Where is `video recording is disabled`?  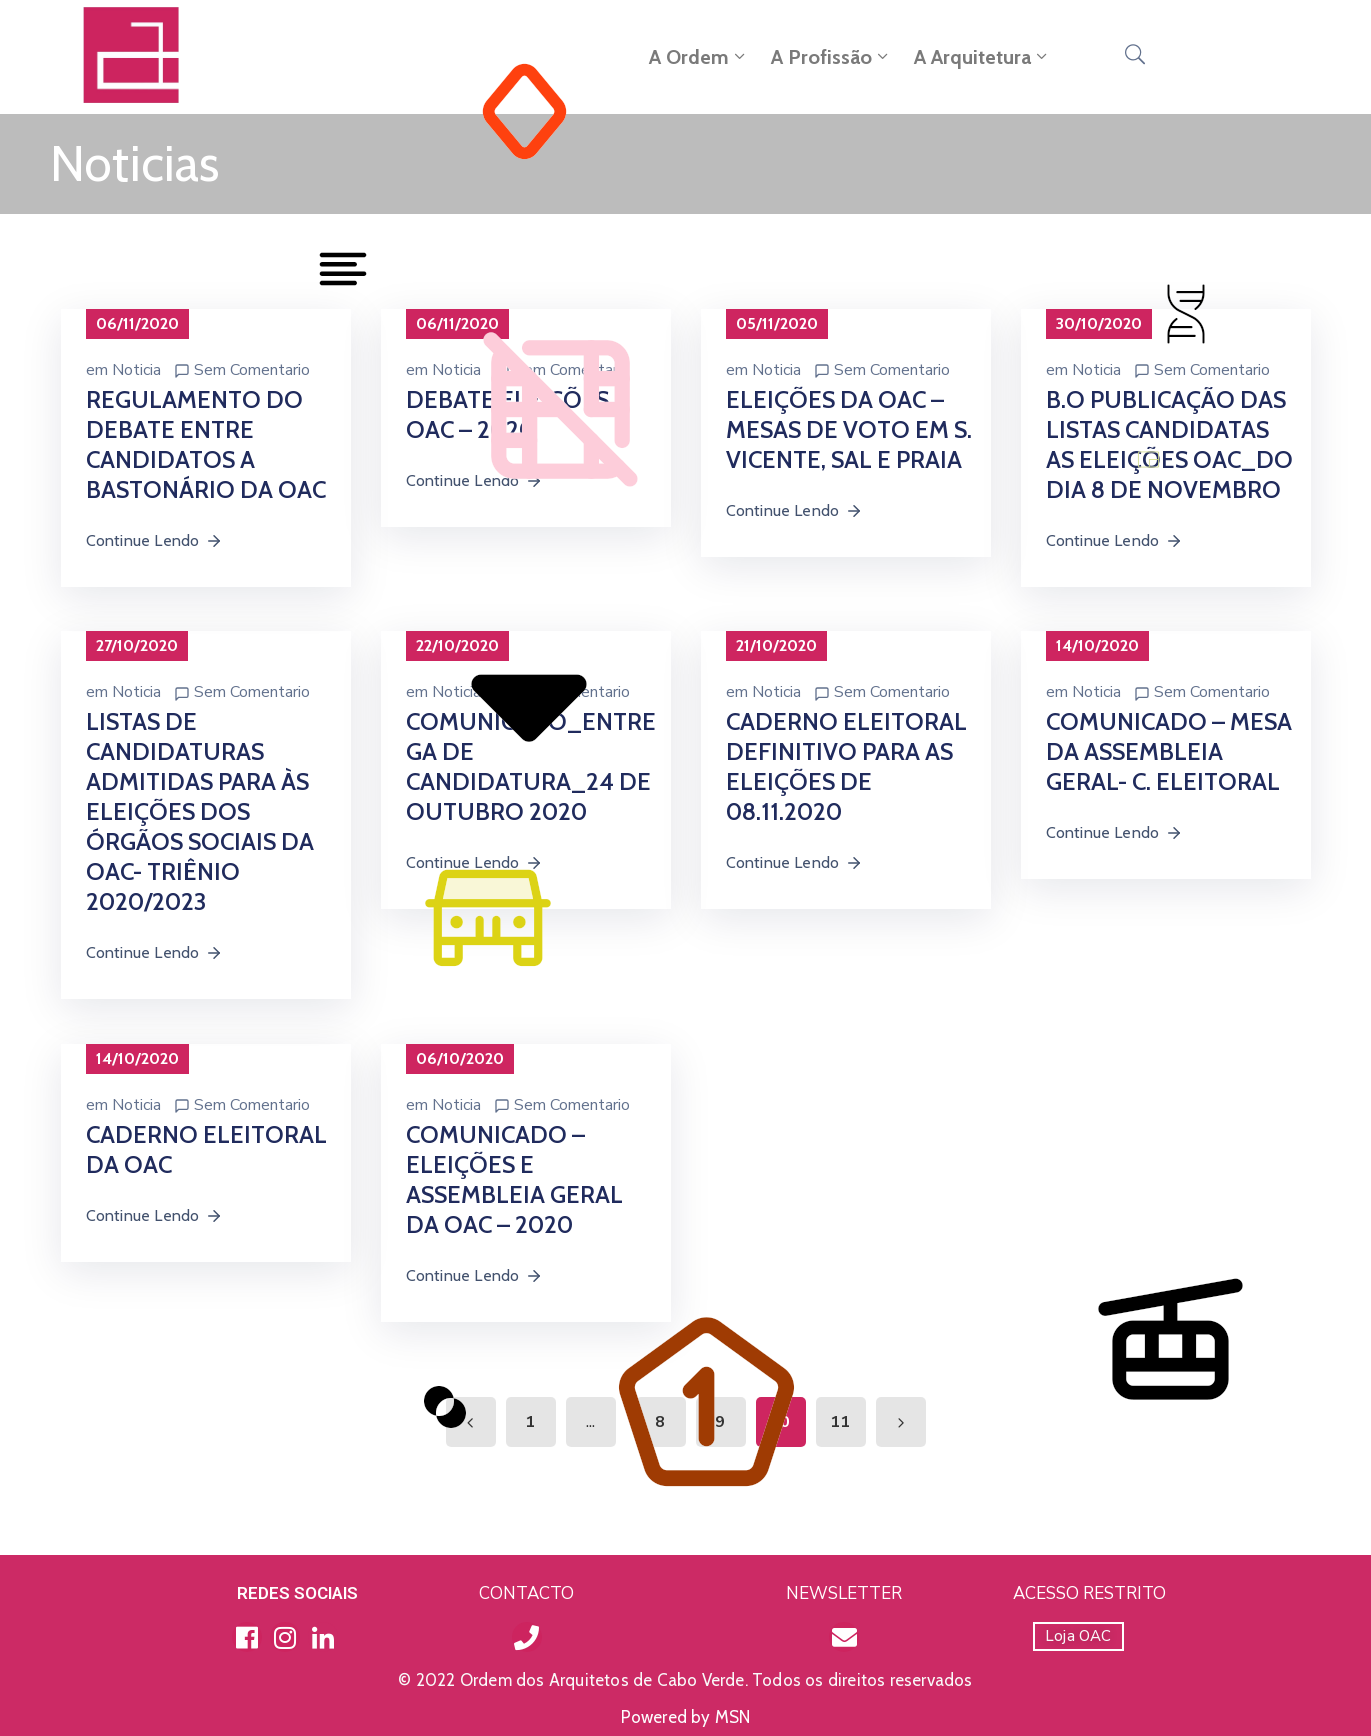 video recording is disabled is located at coordinates (560, 409).